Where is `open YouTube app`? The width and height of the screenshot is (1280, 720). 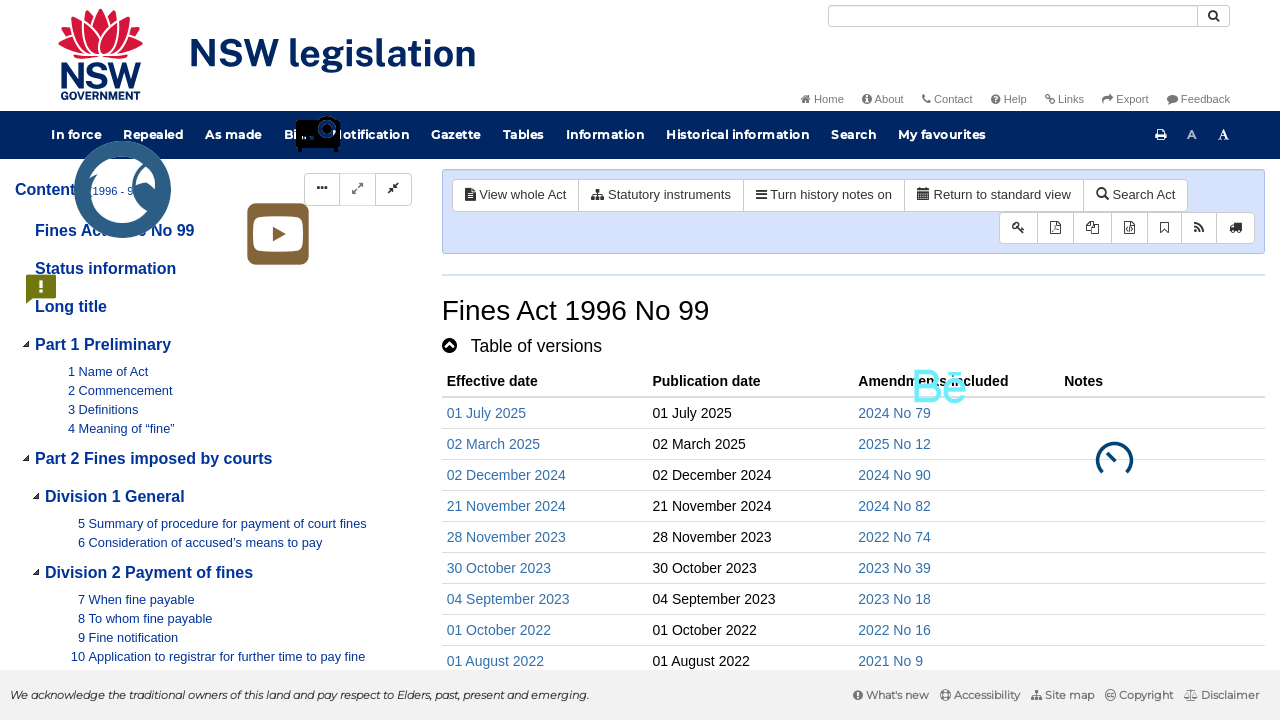 open YouTube app is located at coordinates (278, 234).